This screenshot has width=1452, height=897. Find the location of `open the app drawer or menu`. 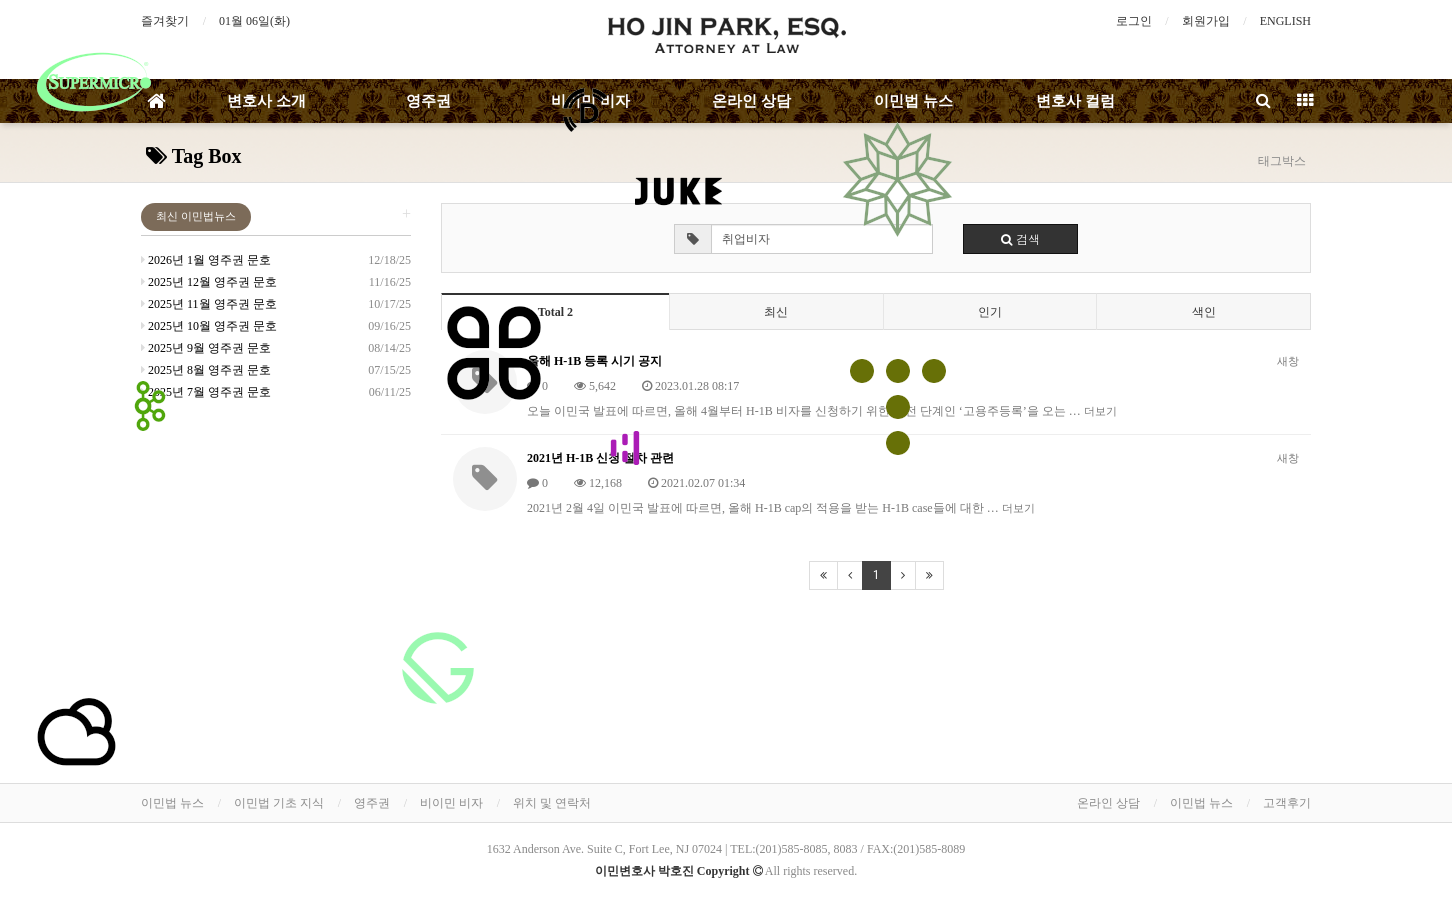

open the app drawer or menu is located at coordinates (494, 353).